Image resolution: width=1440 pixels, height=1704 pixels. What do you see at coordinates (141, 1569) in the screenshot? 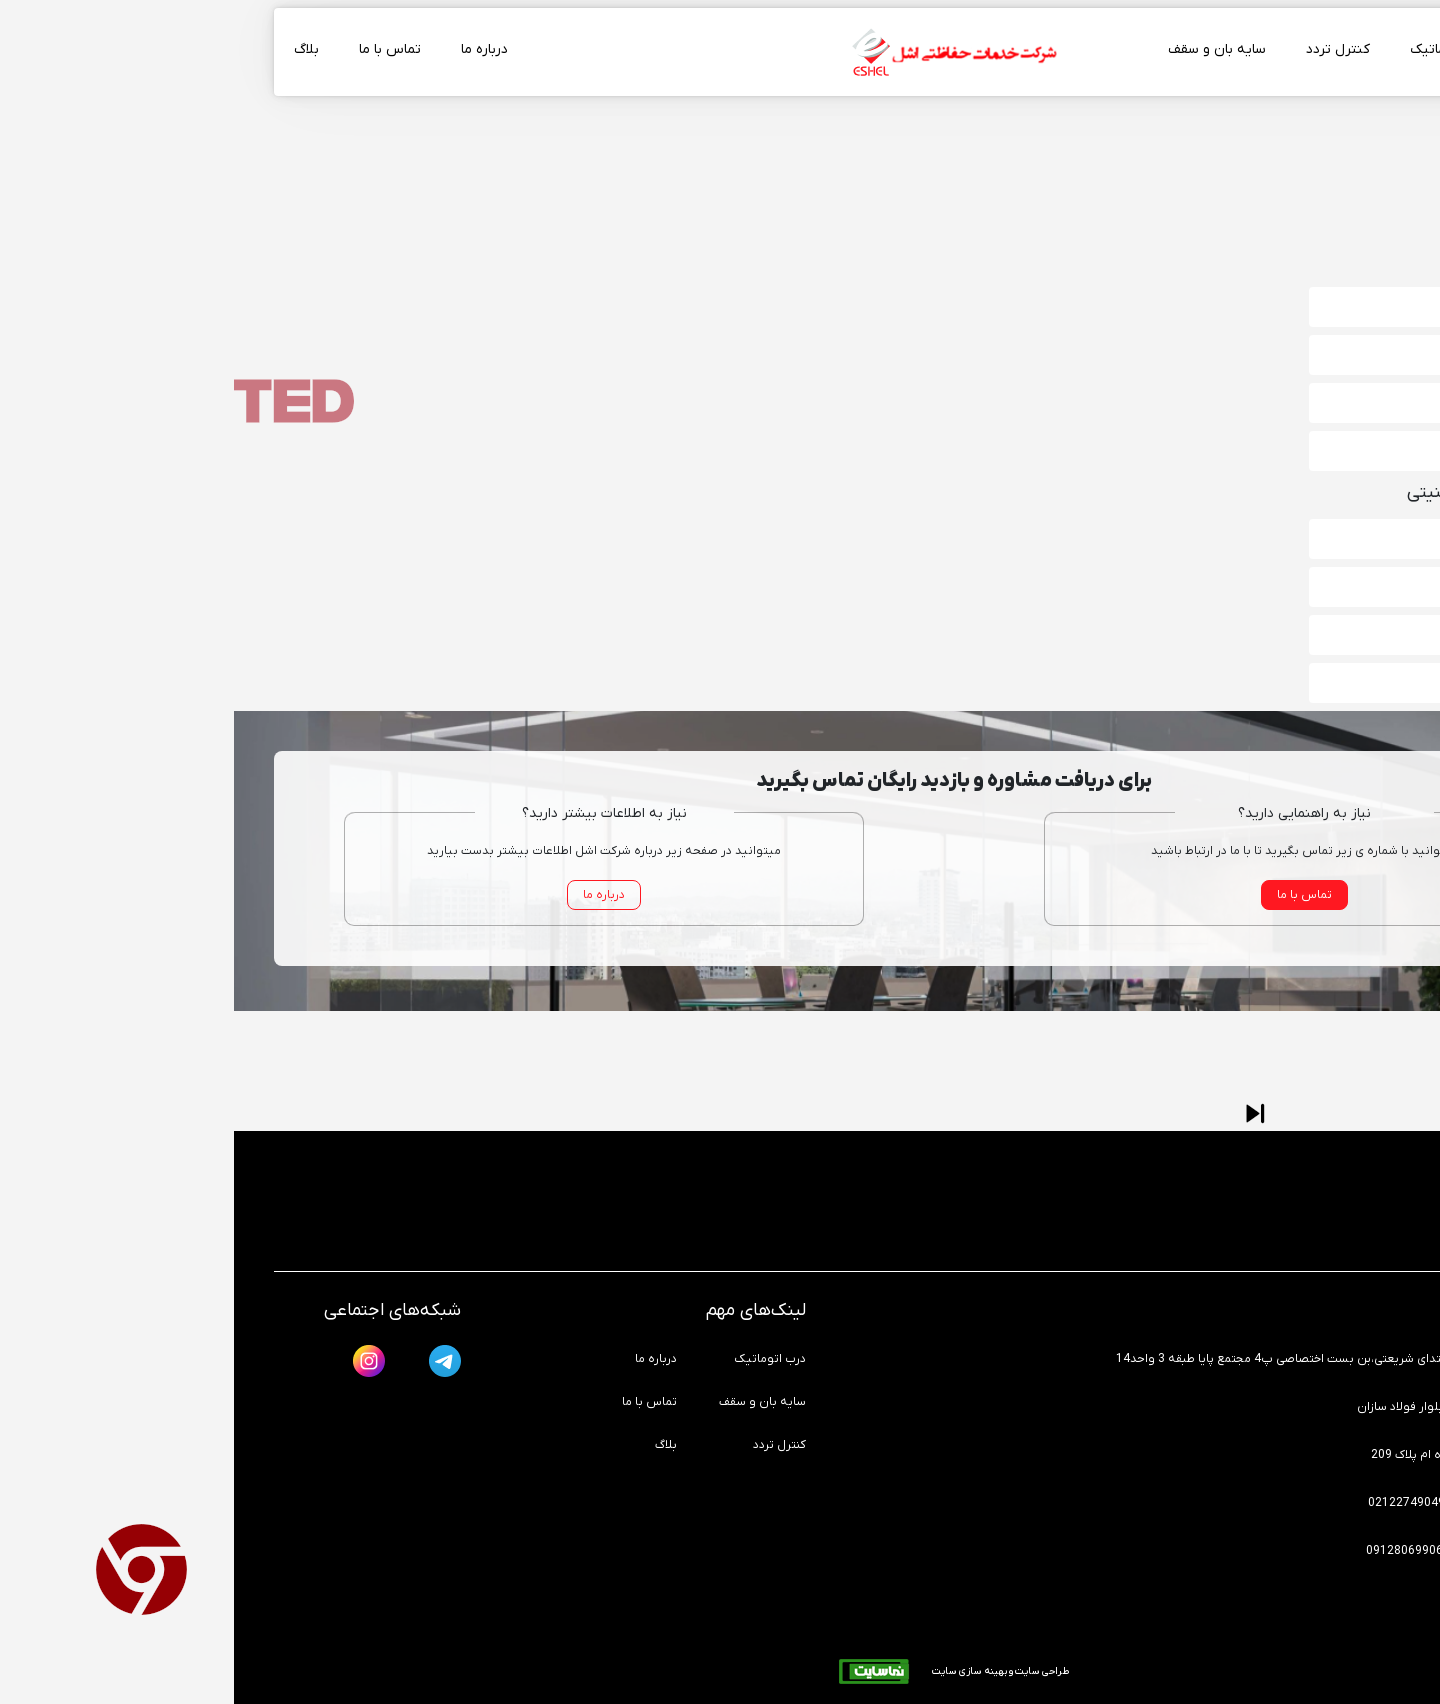
I see `open Google Chrome browser` at bounding box center [141, 1569].